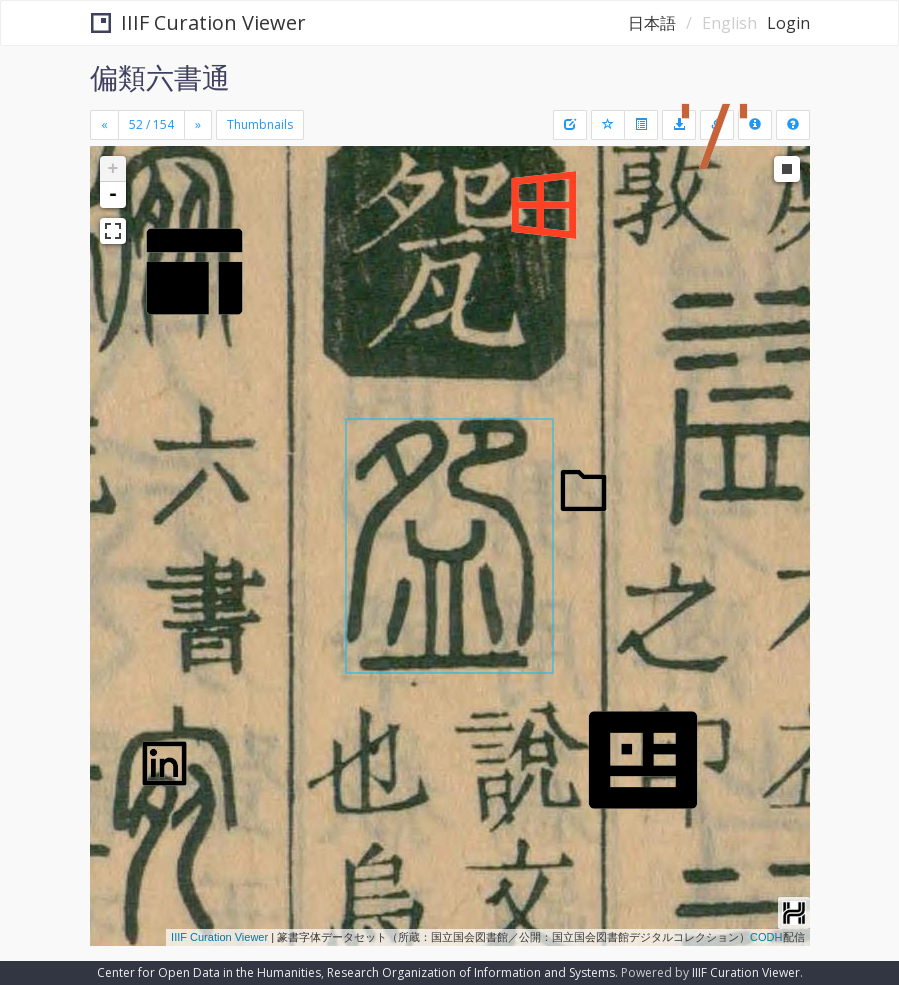 The height and width of the screenshot is (985, 899). I want to click on open LinkedIn profile or page, so click(164, 763).